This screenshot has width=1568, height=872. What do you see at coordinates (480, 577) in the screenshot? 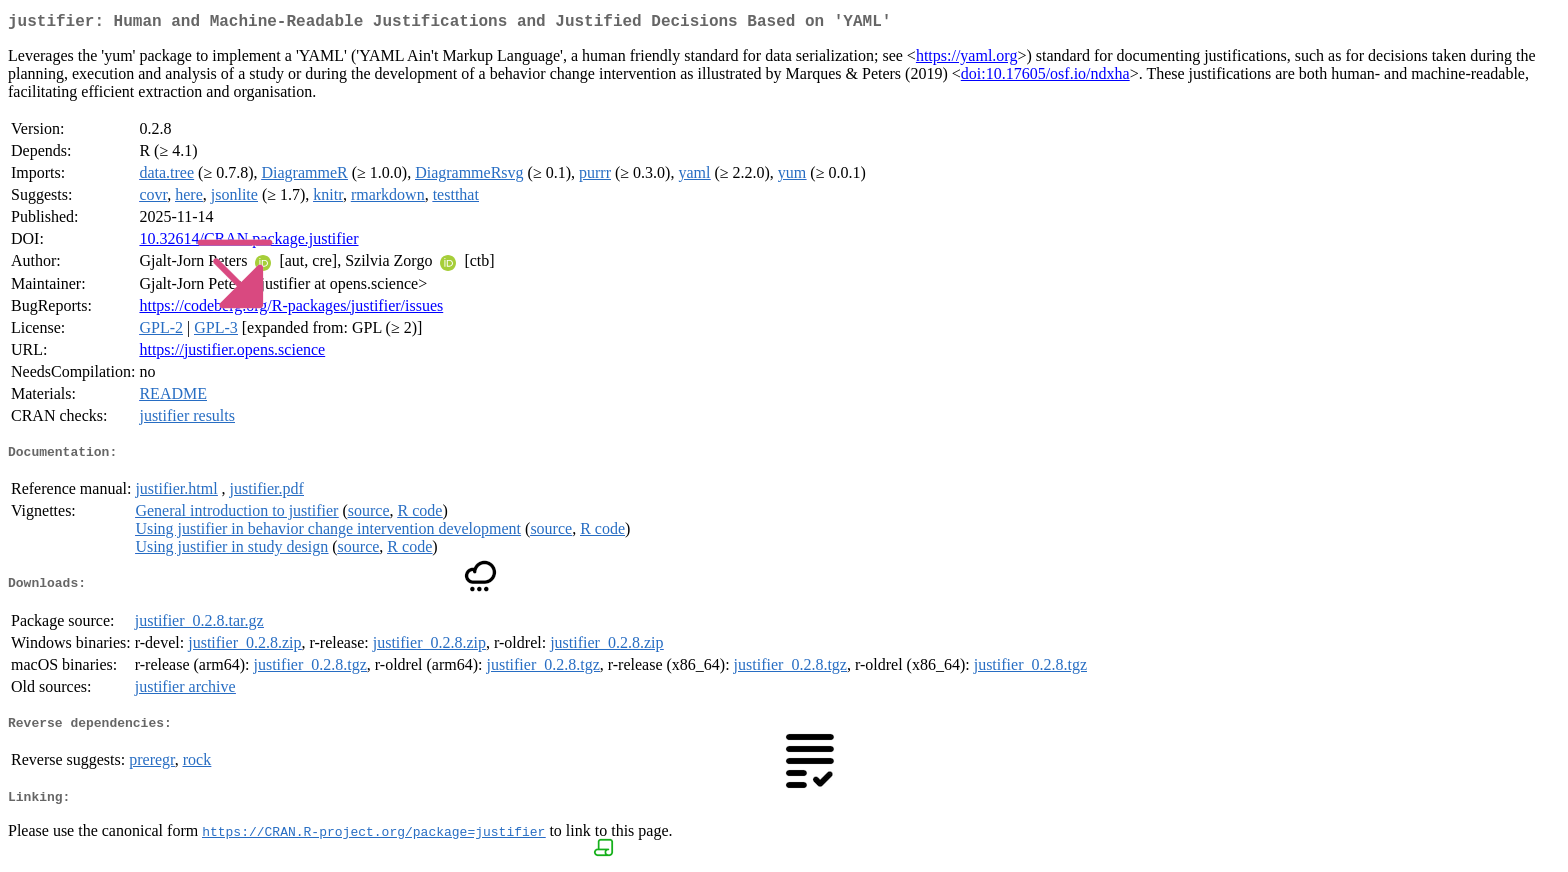
I see `indicates snowy weather conditions` at bounding box center [480, 577].